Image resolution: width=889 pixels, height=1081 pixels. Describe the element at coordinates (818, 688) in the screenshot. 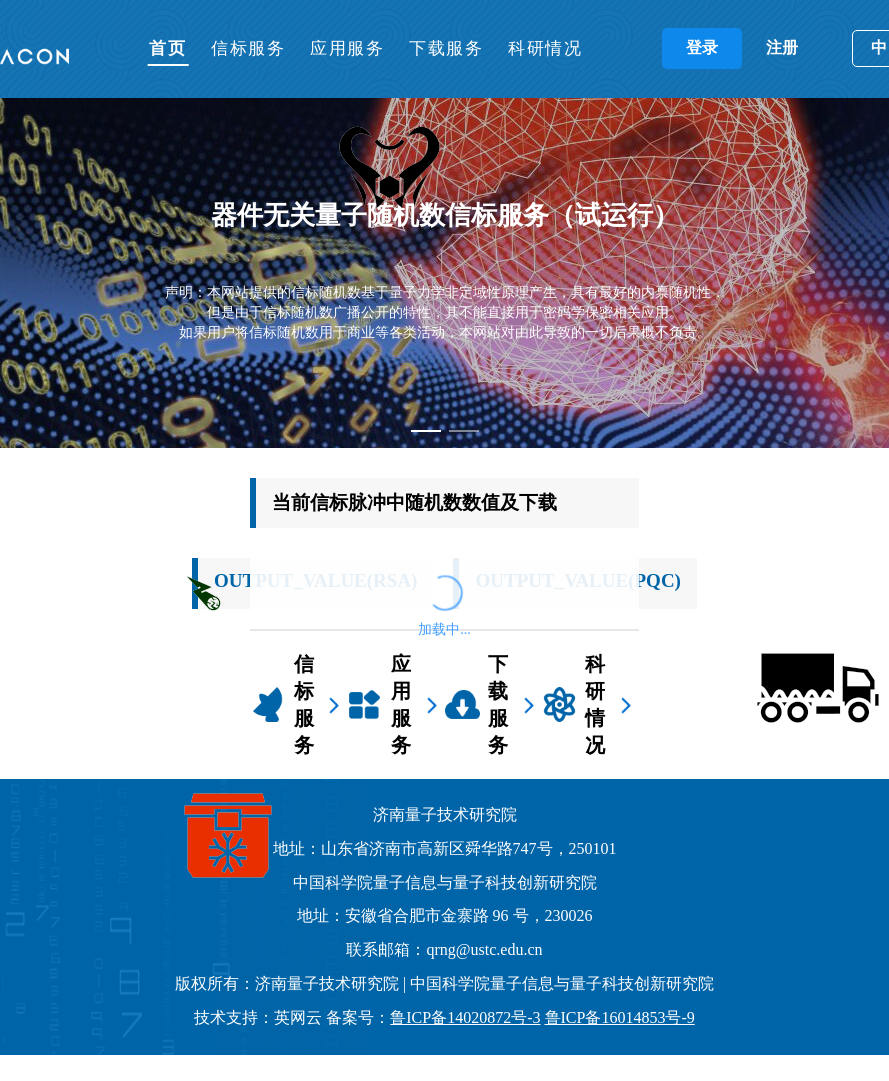

I see `track your delivery or shipment` at that location.